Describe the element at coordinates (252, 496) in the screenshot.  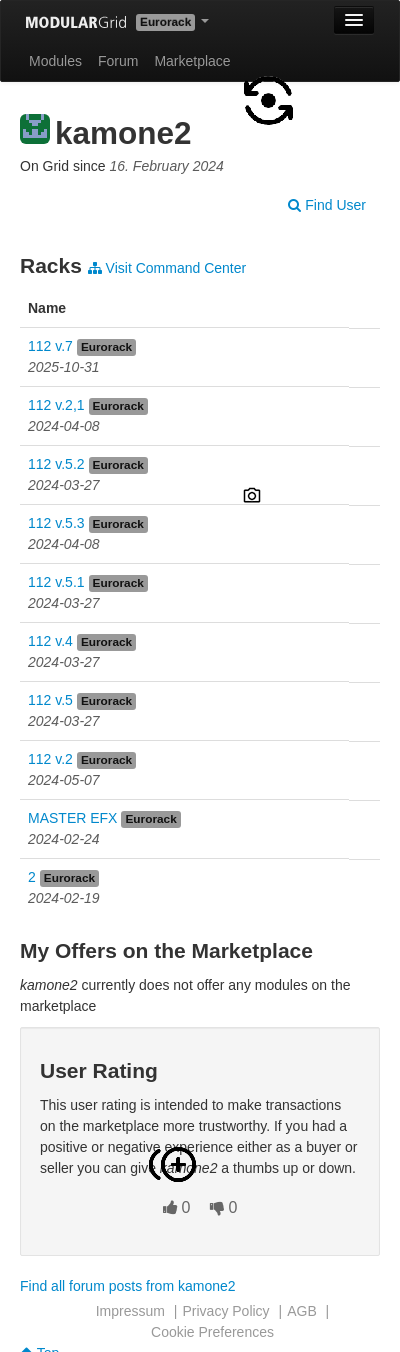
I see `take a photo` at that location.